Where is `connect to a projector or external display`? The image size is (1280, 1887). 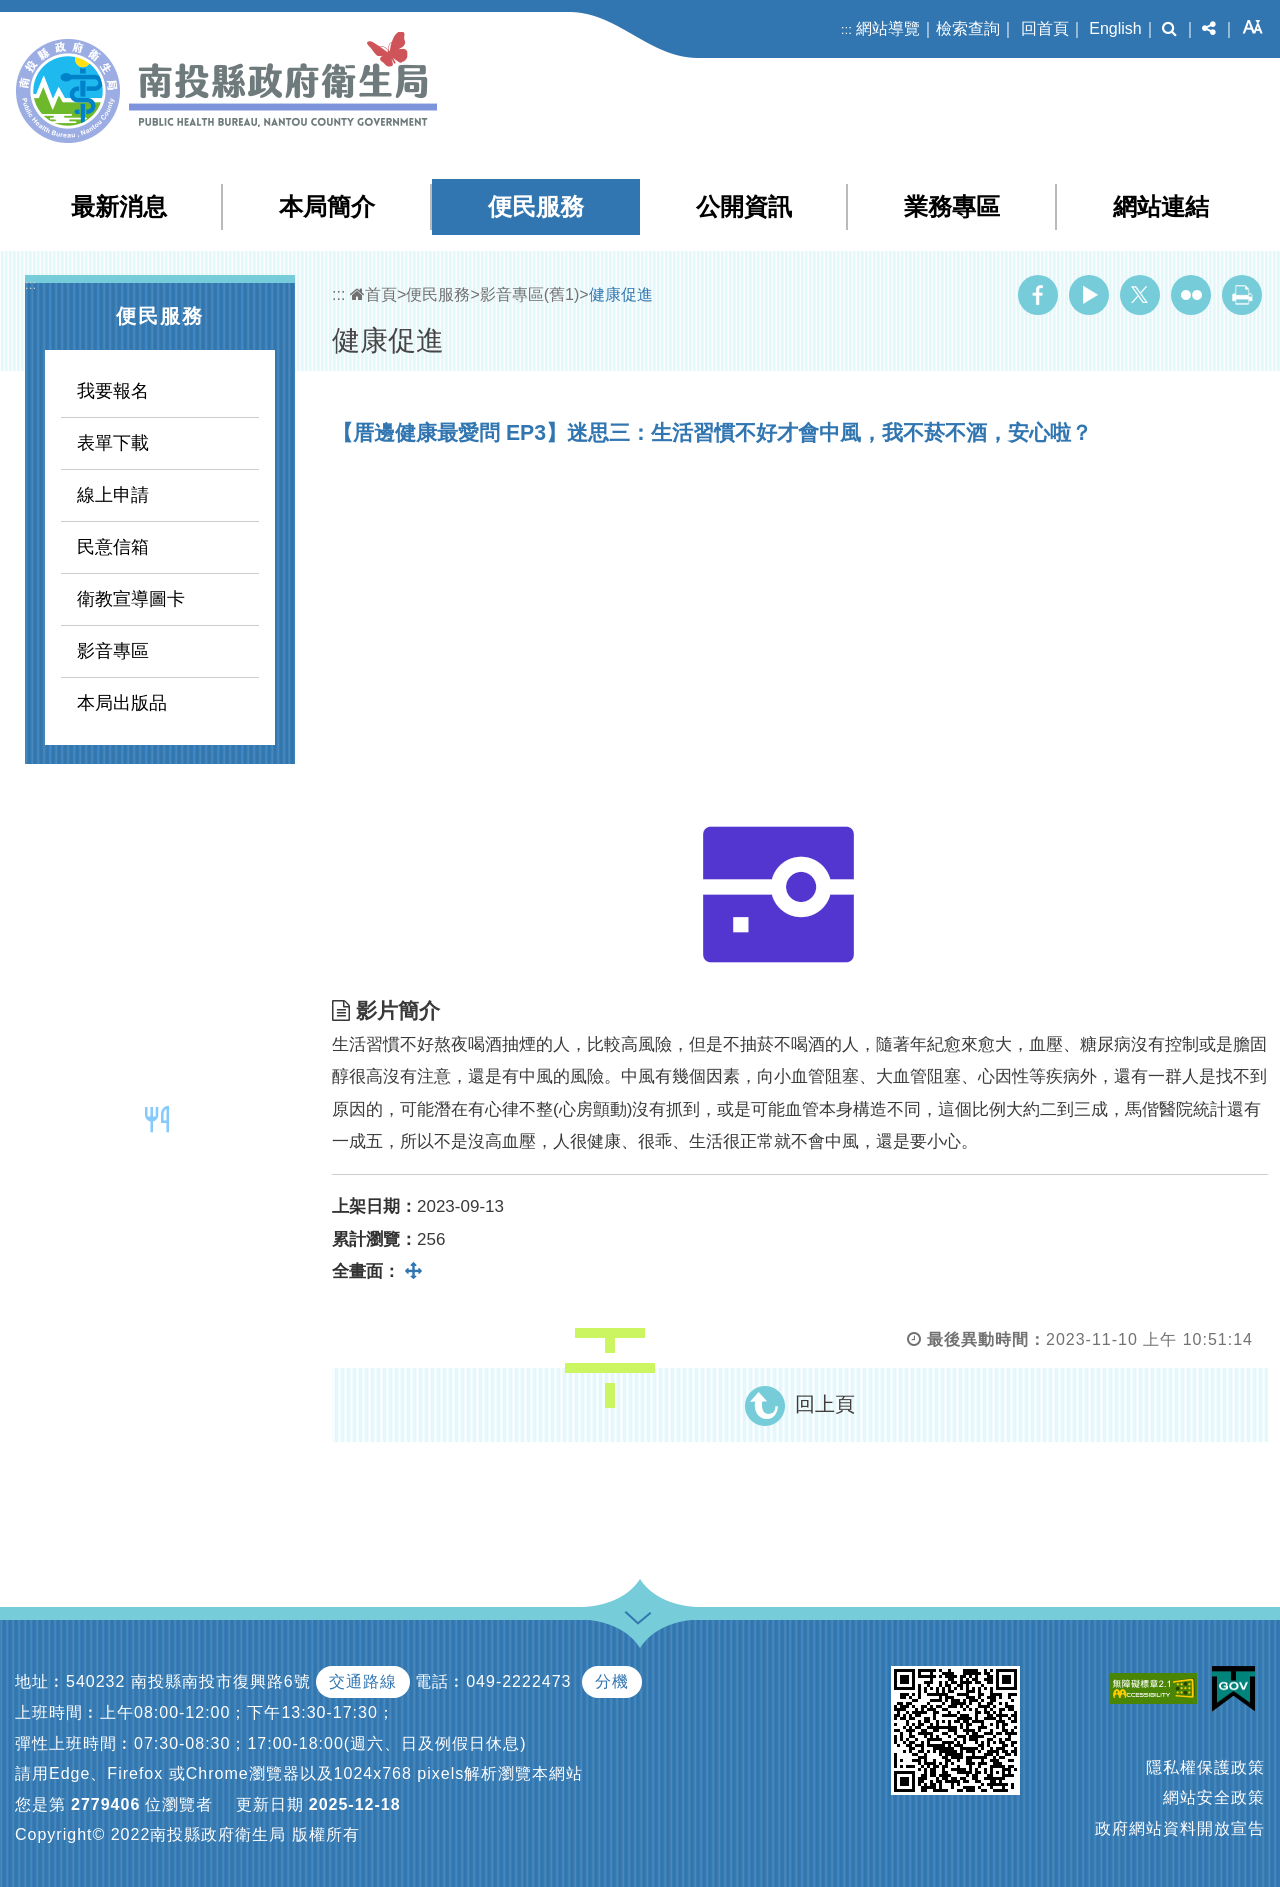 connect to a projector or external display is located at coordinates (778, 894).